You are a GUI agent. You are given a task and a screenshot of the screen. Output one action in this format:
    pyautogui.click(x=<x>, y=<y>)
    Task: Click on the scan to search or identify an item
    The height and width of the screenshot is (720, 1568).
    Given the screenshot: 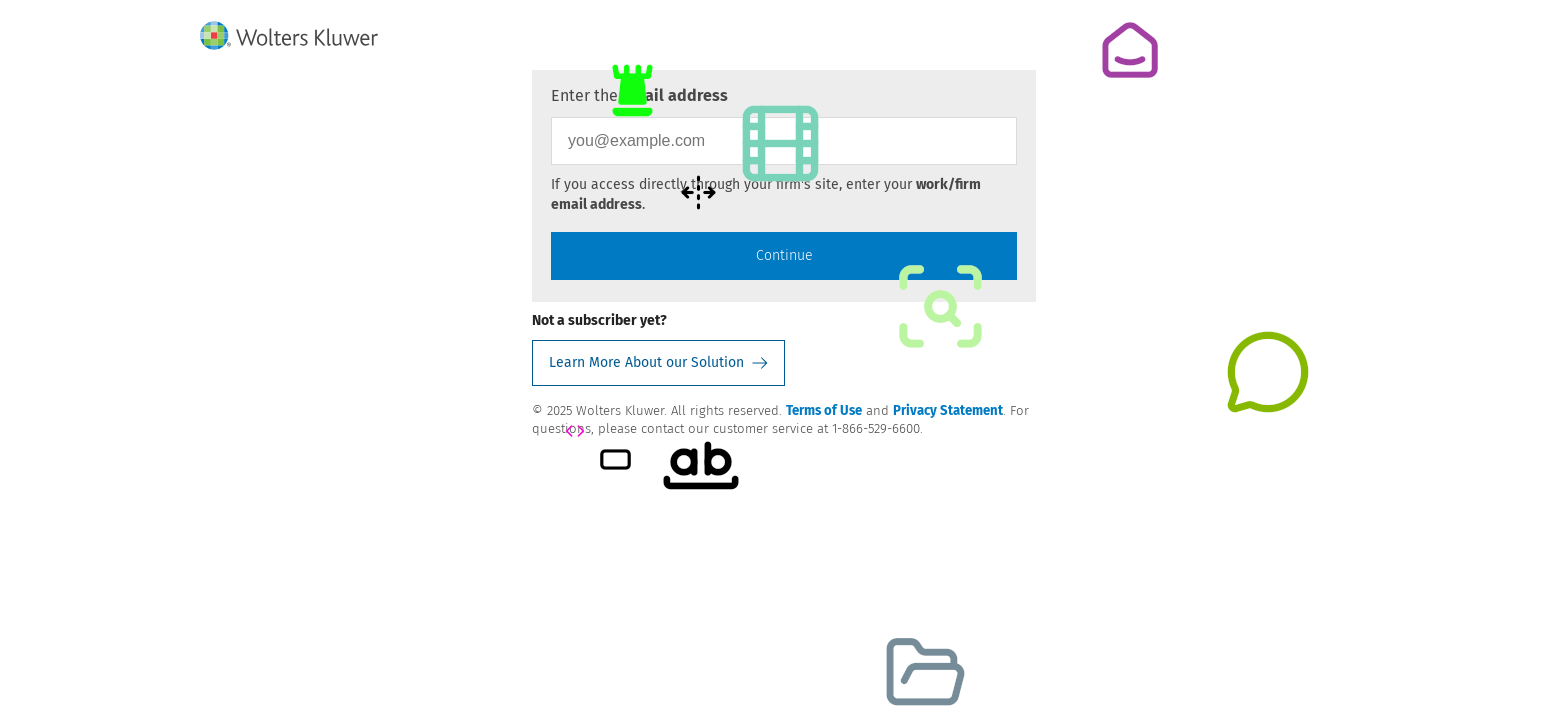 What is the action you would take?
    pyautogui.click(x=940, y=306)
    